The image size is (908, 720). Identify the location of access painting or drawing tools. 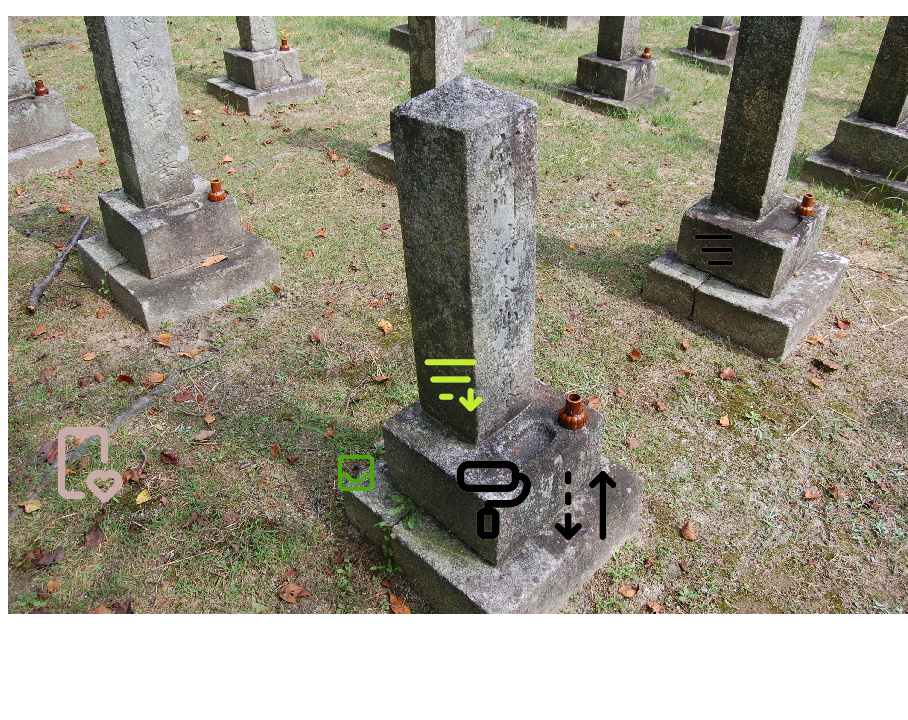
(488, 500).